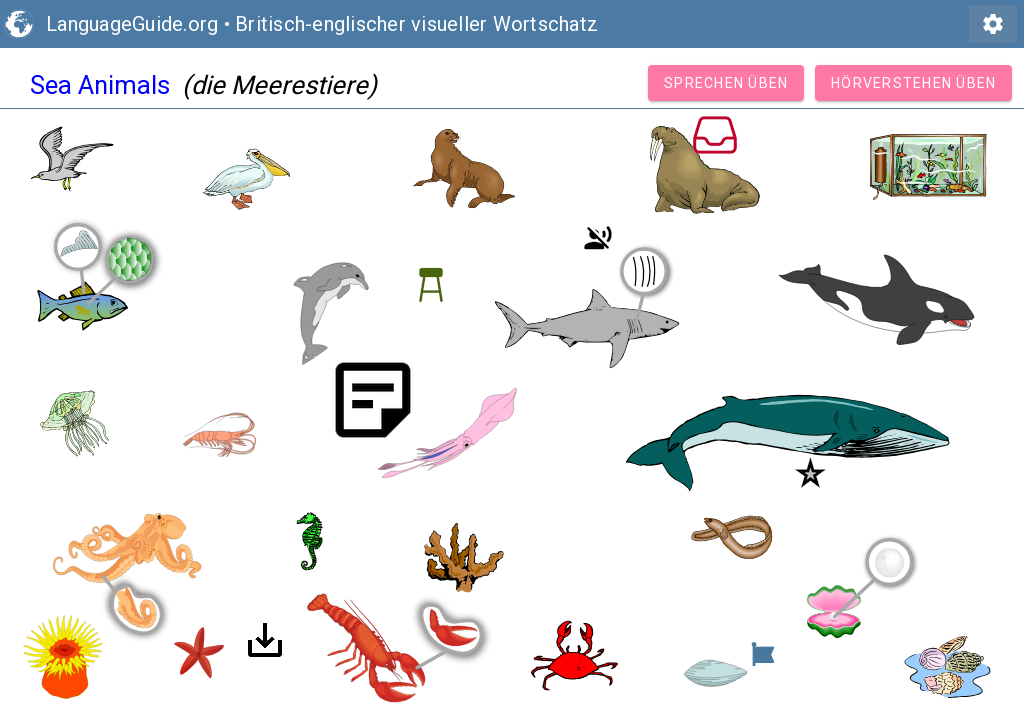  I want to click on mute voice narration or screen reader, so click(598, 238).